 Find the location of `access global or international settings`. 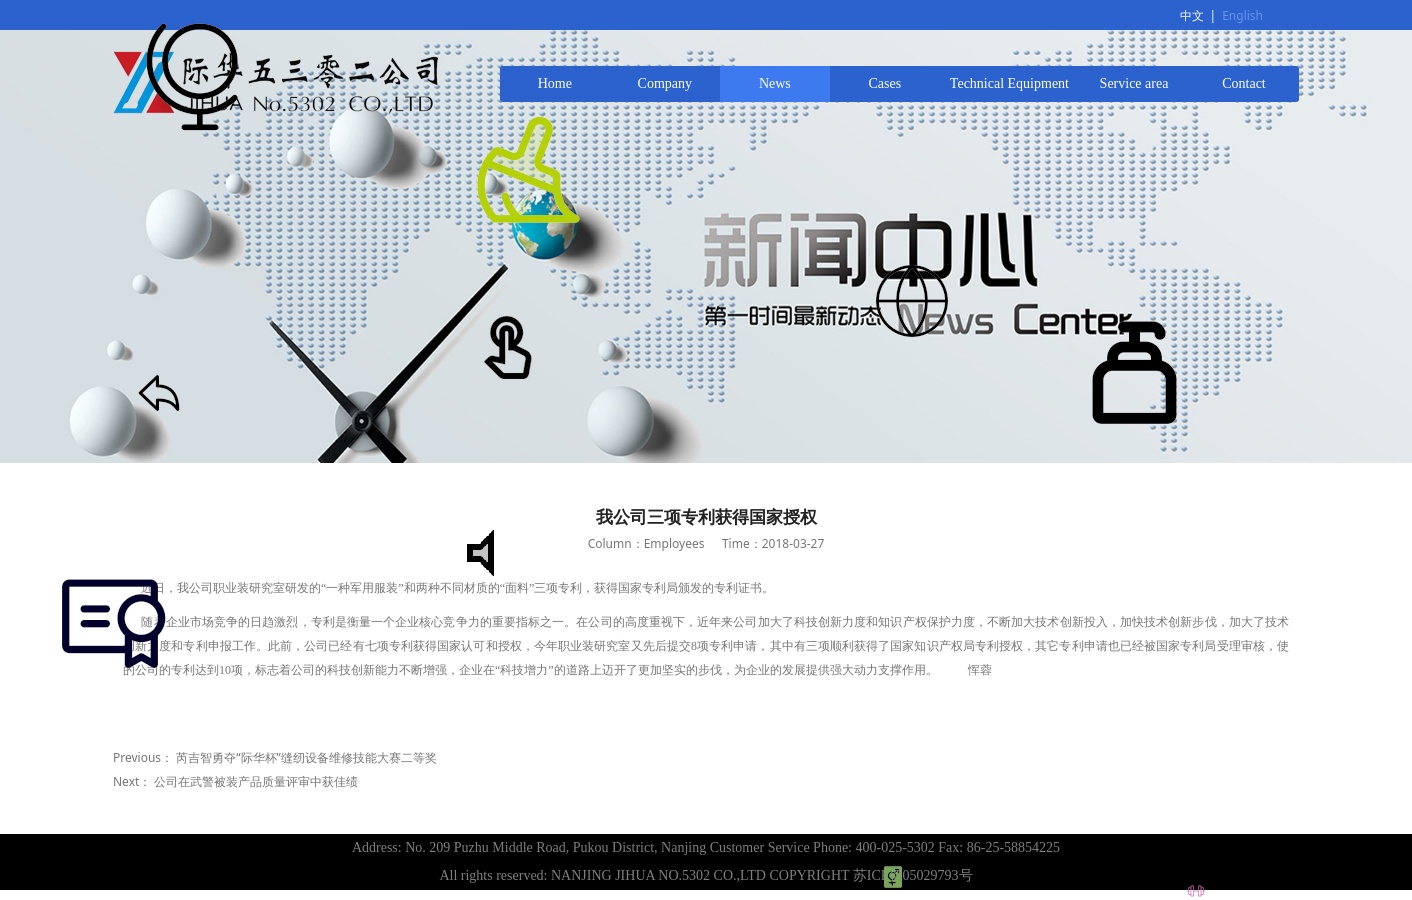

access global or international settings is located at coordinates (196, 73).